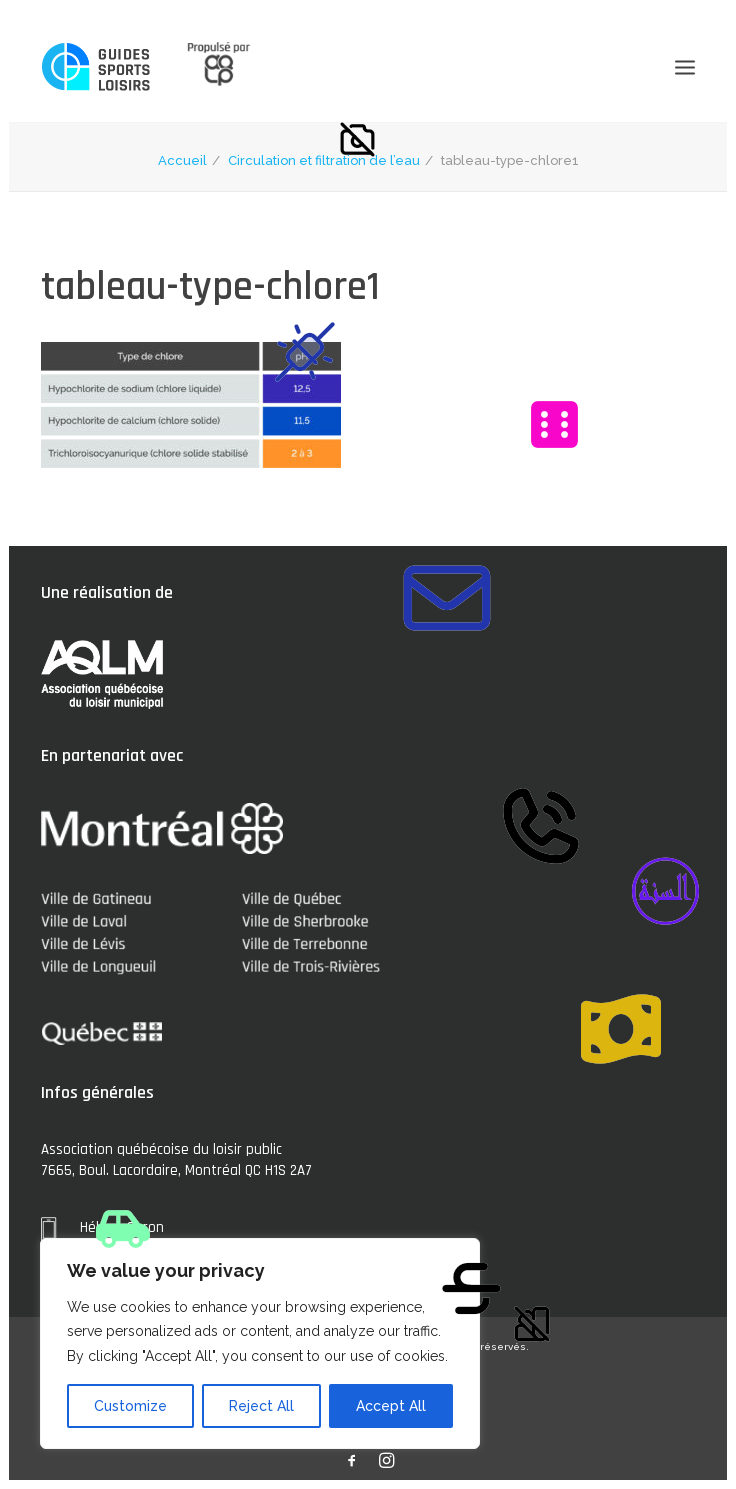 This screenshot has height=1489, width=736. Describe the element at coordinates (447, 598) in the screenshot. I see `open your inbox or email messages` at that location.